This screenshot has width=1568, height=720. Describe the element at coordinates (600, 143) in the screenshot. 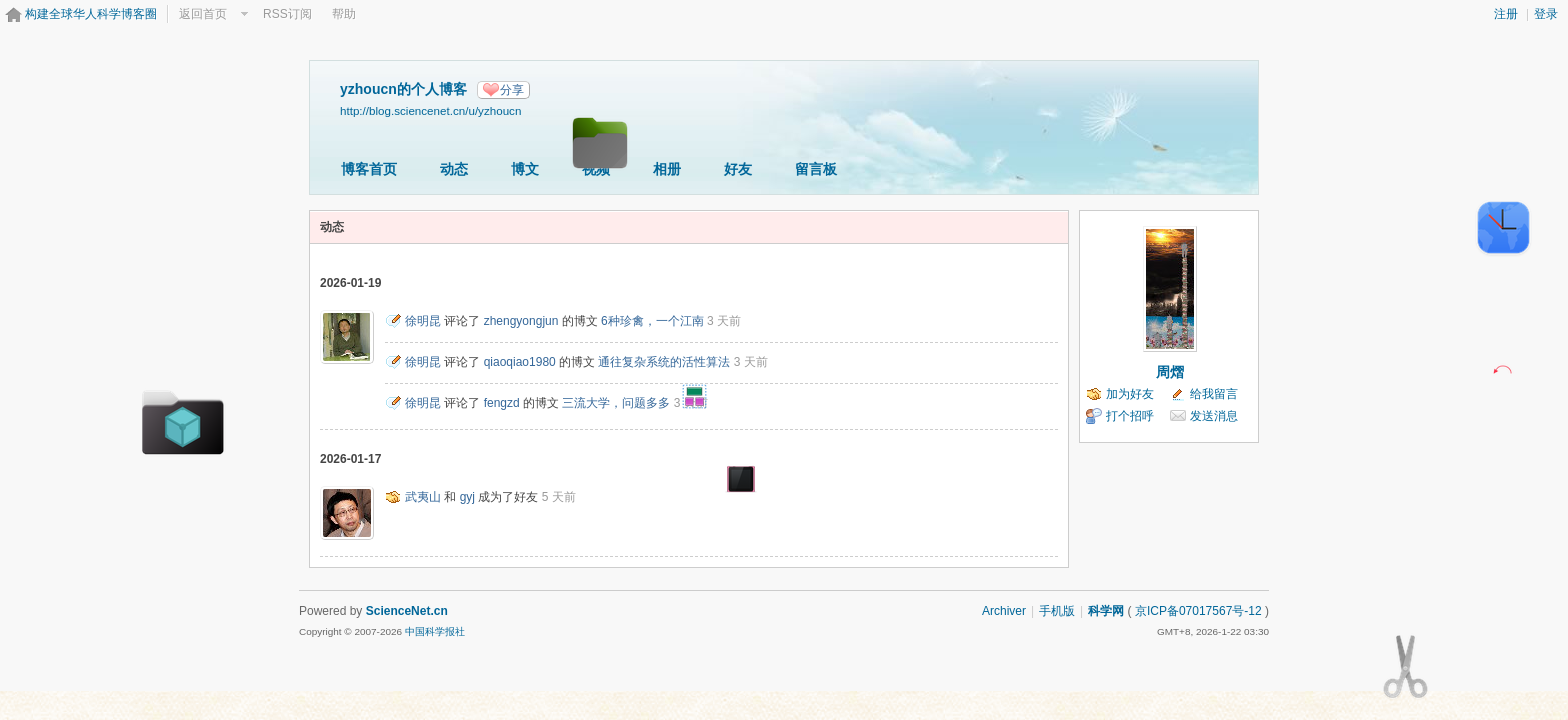

I see `drop file here to move into folder` at that location.